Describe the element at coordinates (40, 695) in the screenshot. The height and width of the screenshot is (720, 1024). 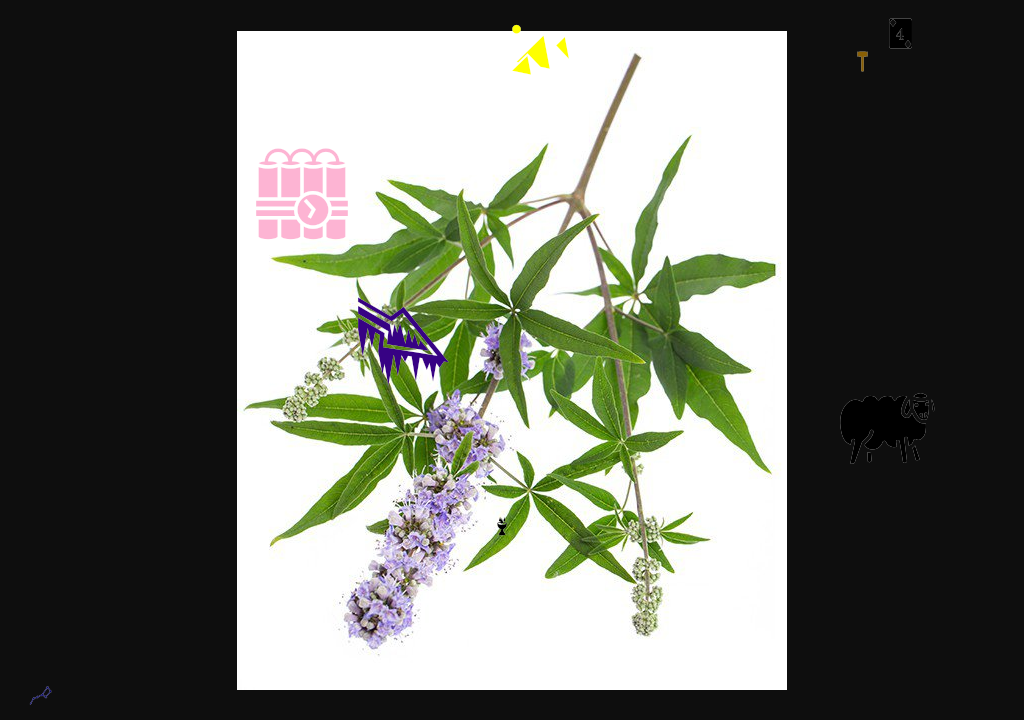
I see `view ursa major constellation` at that location.